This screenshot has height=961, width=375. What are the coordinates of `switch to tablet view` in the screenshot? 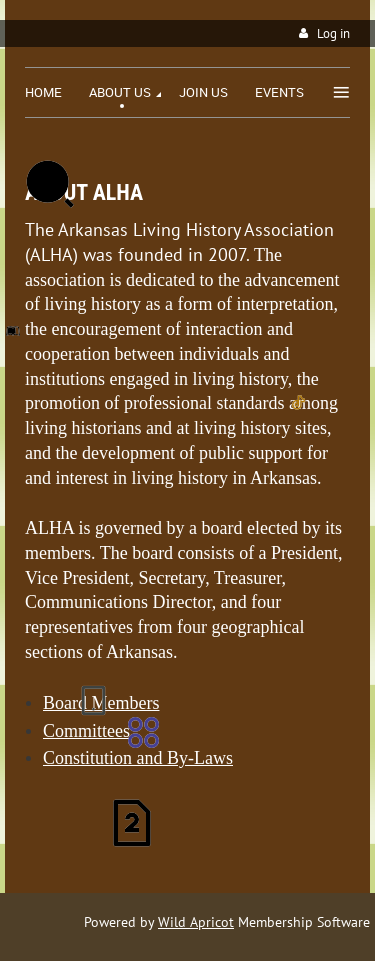 It's located at (93, 700).